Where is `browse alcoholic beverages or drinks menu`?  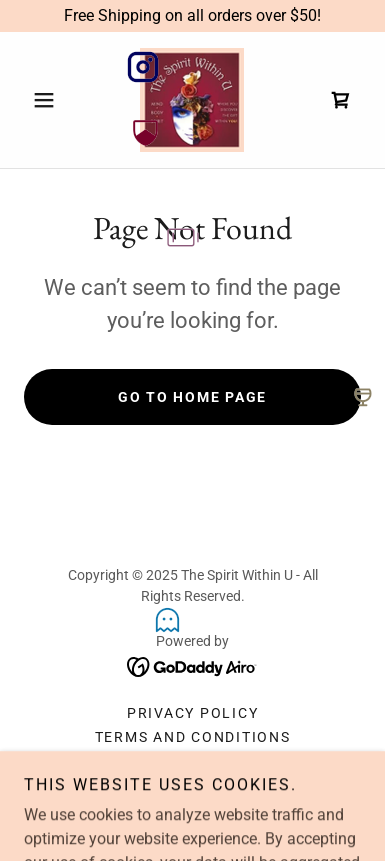
browse alcoholic beverages or drinks menu is located at coordinates (363, 397).